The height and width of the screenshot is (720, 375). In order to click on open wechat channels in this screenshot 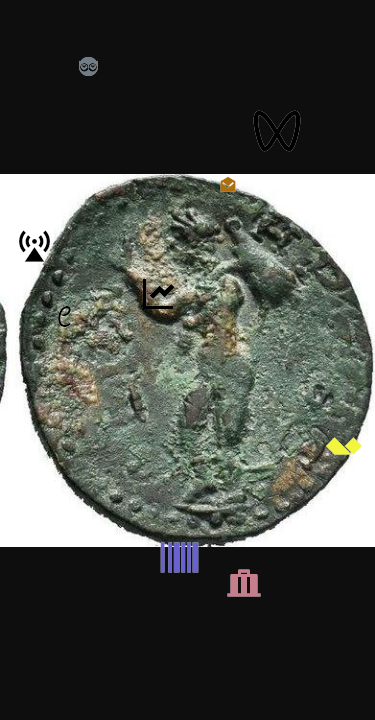, I will do `click(277, 131)`.